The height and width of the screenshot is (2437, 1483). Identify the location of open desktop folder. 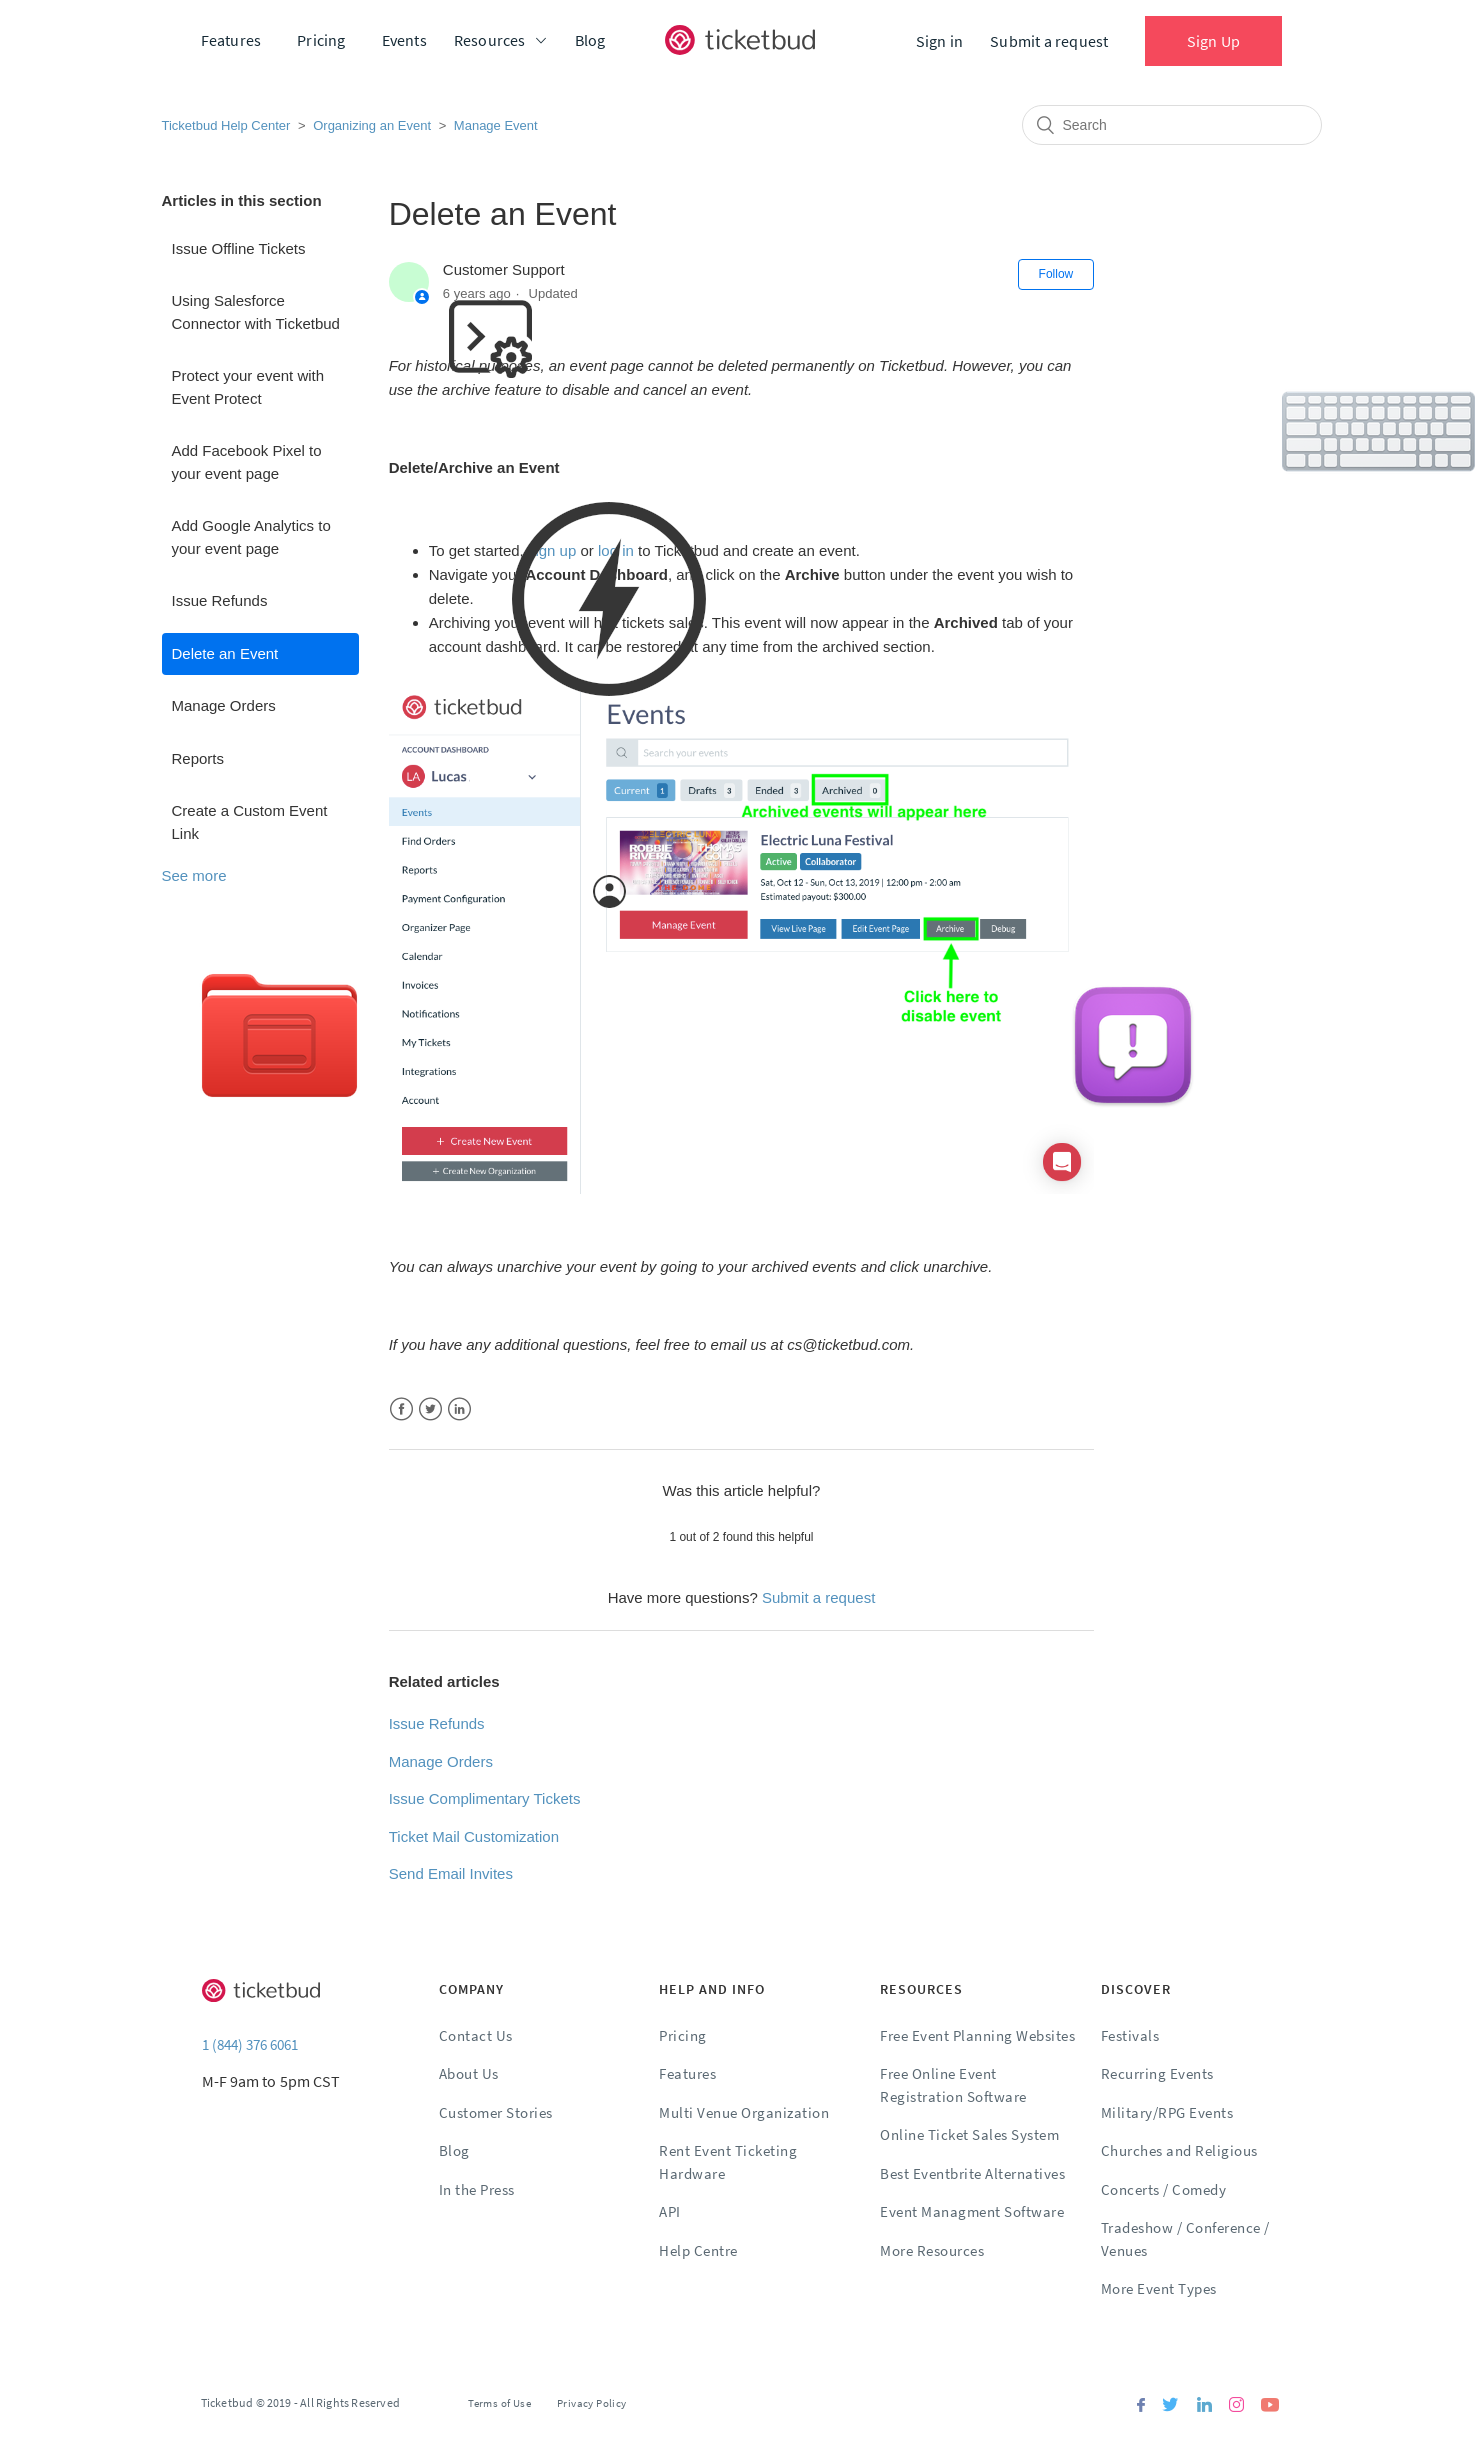
(279, 1035).